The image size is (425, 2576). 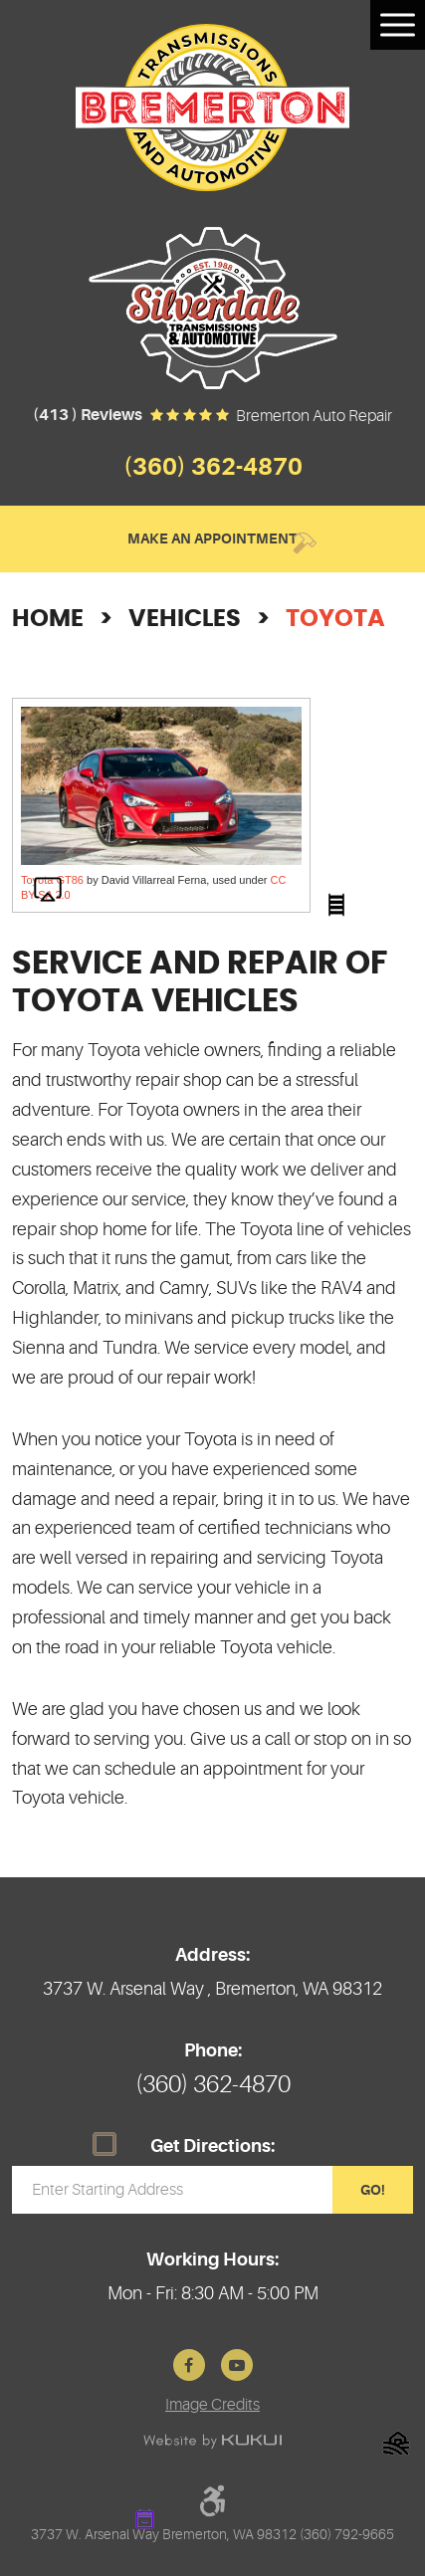 I want to click on stream content to an external display via airplay, so click(x=48, y=889).